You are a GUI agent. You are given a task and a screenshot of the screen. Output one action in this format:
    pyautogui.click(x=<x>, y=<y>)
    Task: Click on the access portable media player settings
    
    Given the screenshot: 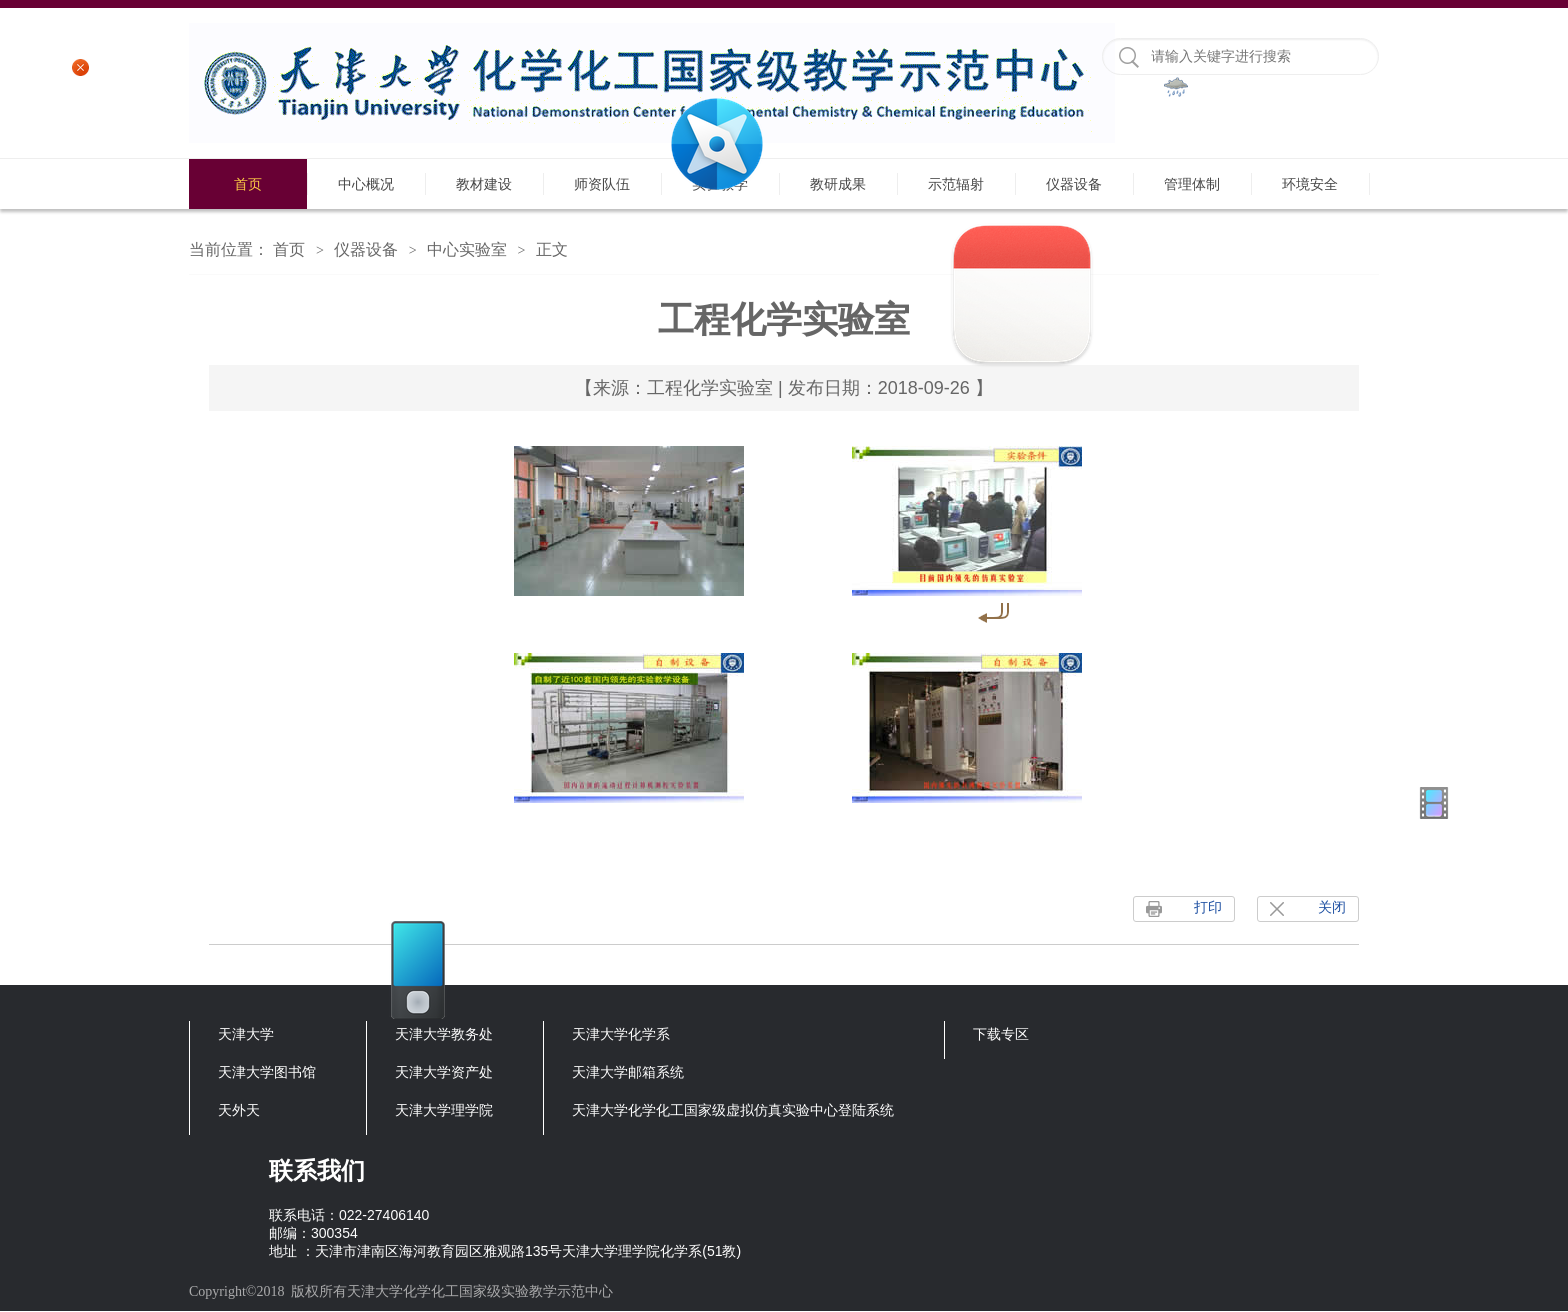 What is the action you would take?
    pyautogui.click(x=418, y=970)
    